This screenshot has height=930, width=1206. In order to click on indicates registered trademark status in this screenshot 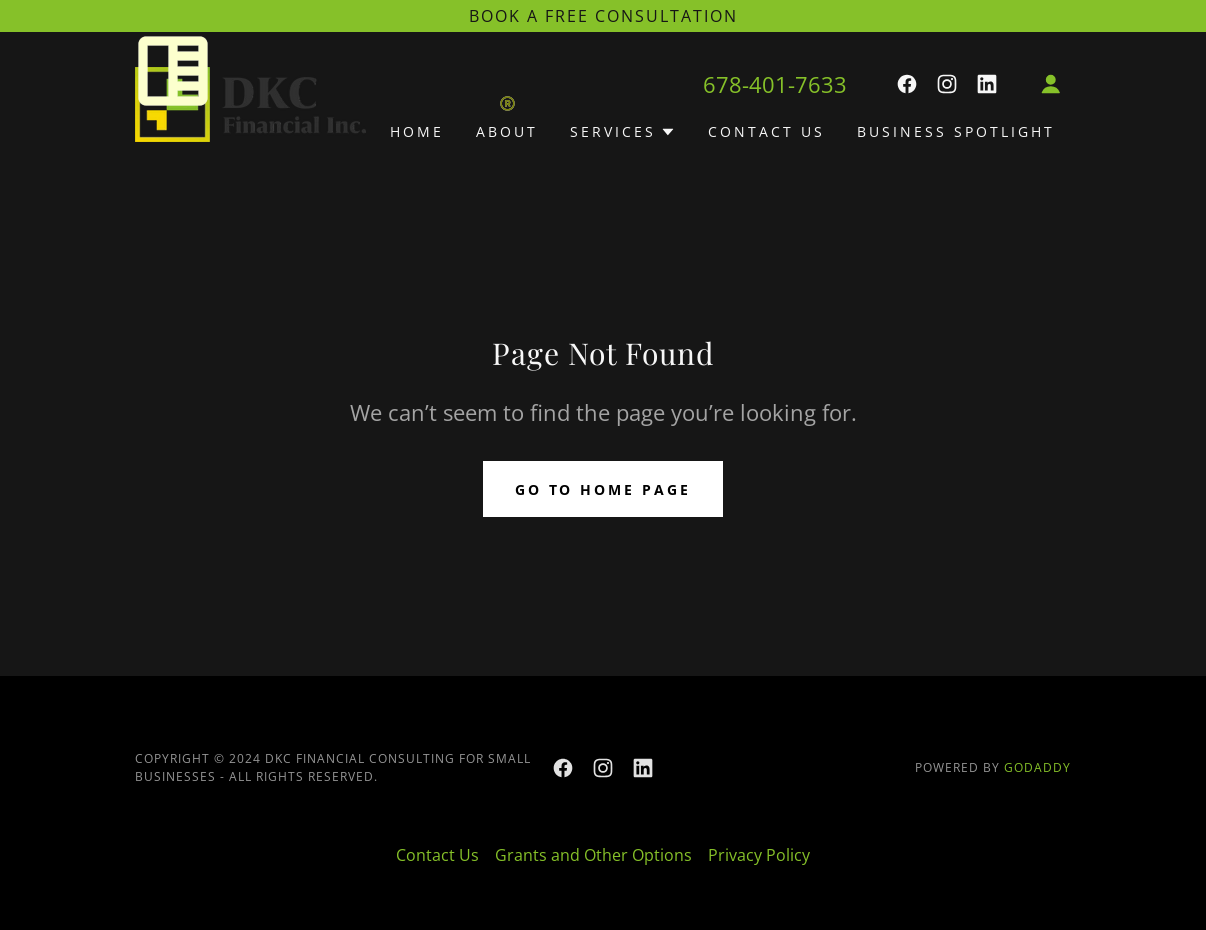, I will do `click(507, 103)`.